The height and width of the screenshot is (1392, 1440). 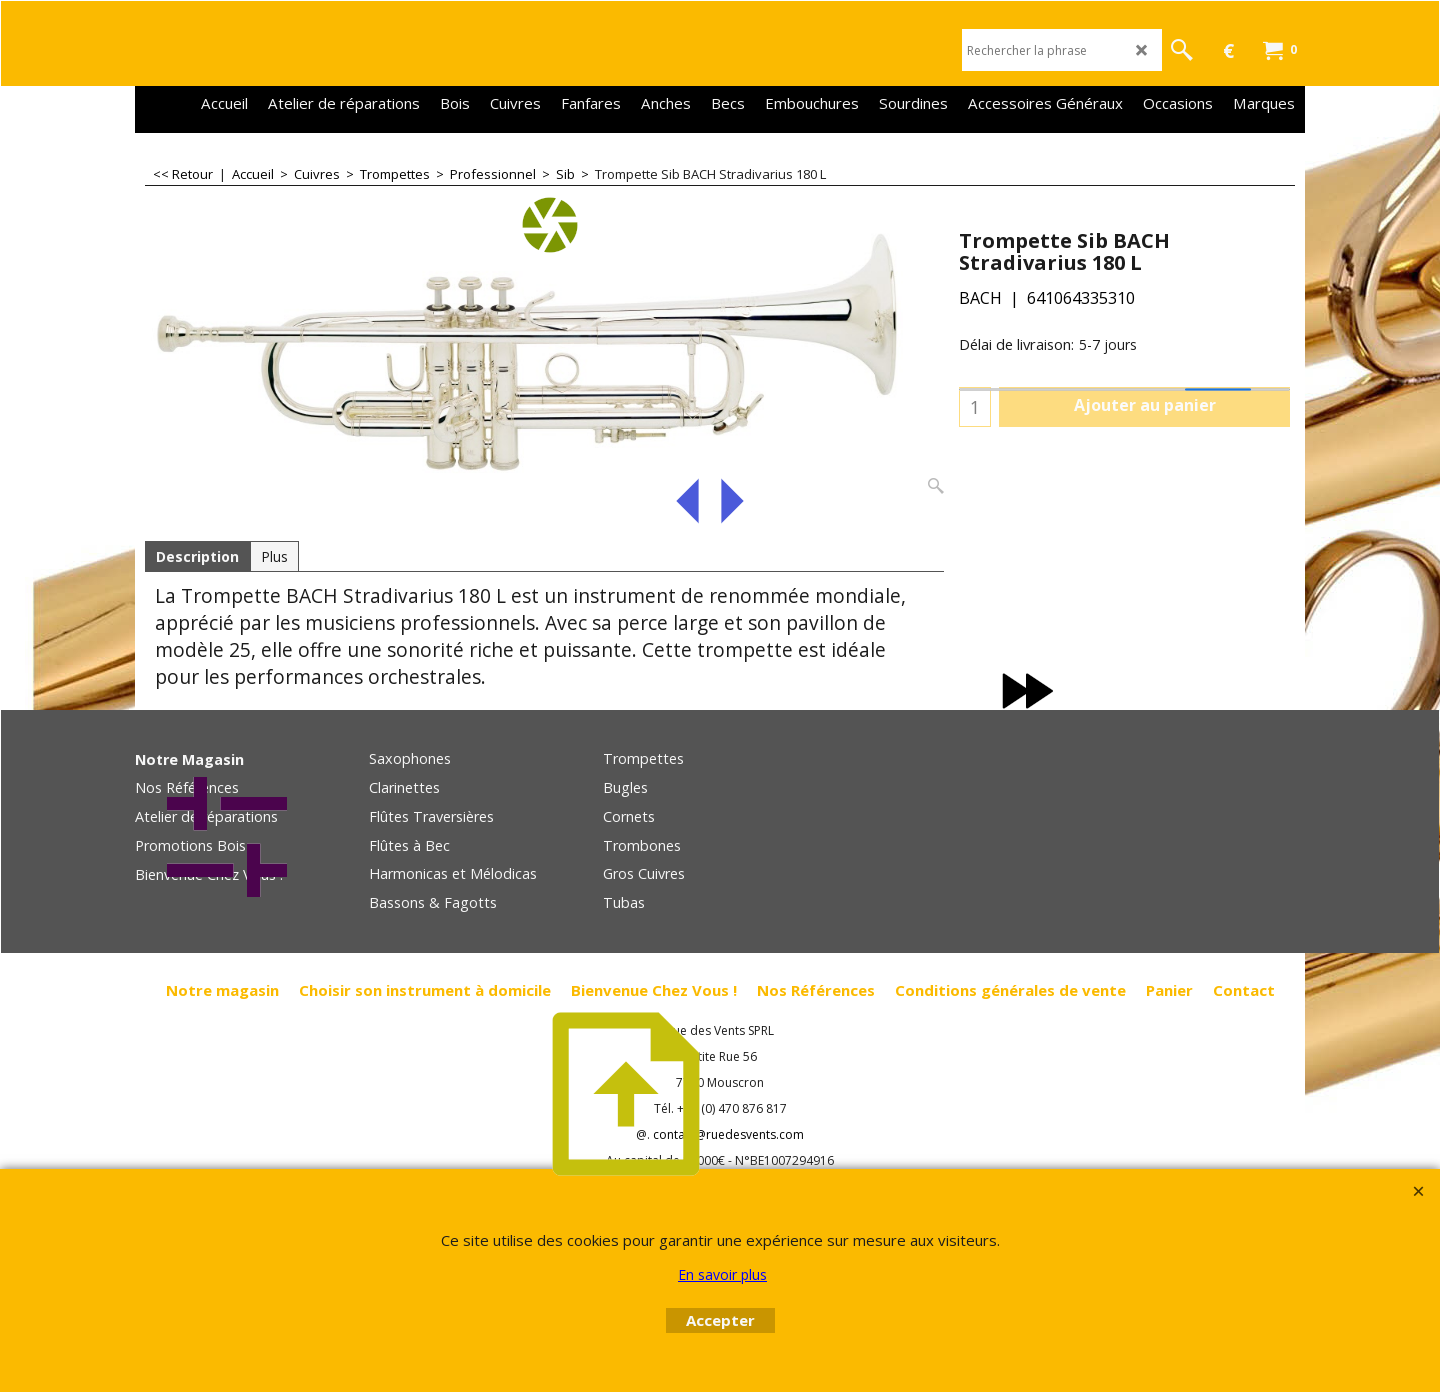 What do you see at coordinates (626, 1094) in the screenshot?
I see `upload a file or document` at bounding box center [626, 1094].